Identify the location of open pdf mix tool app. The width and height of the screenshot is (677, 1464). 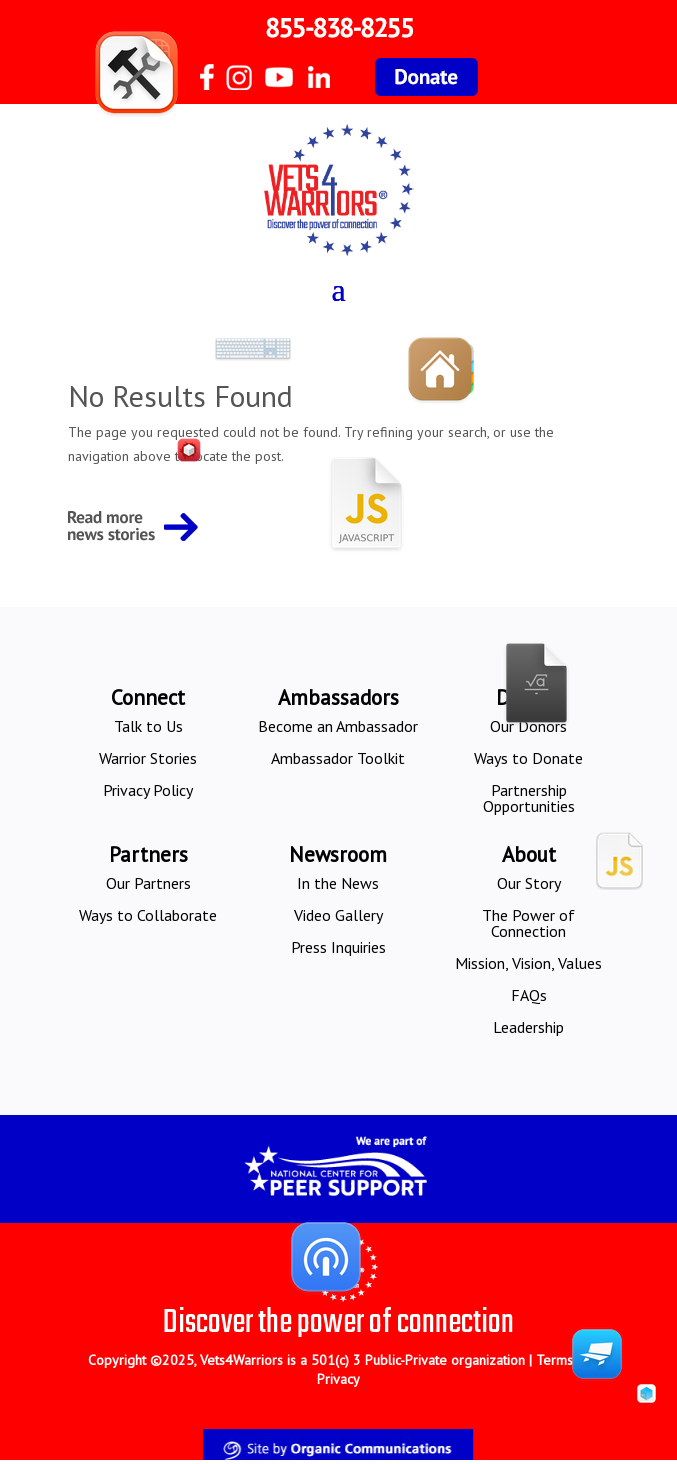
(136, 72).